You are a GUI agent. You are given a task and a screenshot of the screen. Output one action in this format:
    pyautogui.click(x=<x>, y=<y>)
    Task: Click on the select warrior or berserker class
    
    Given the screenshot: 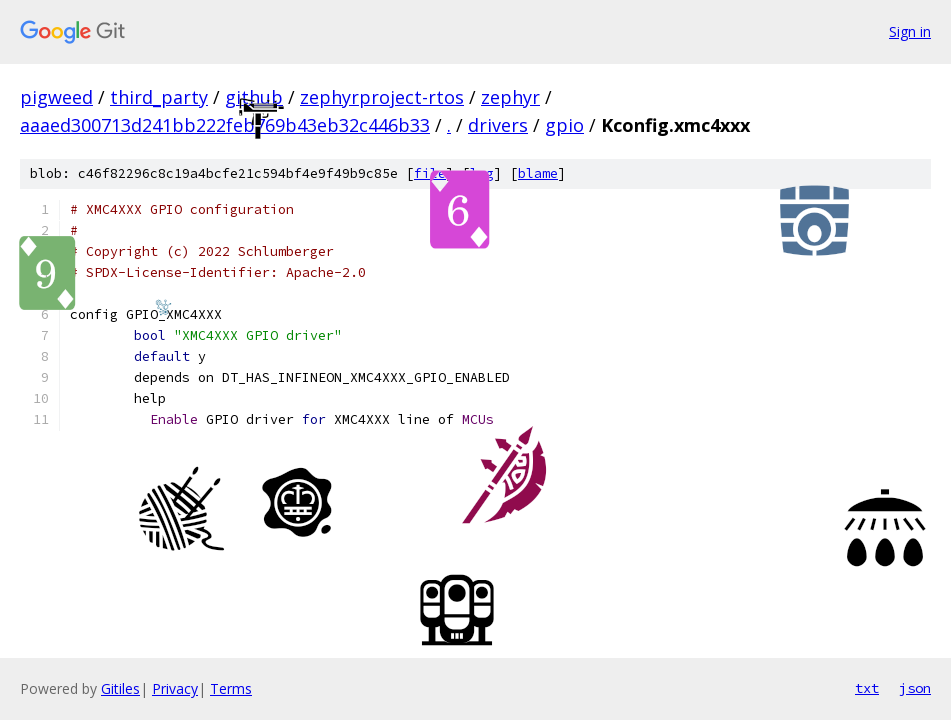 What is the action you would take?
    pyautogui.click(x=501, y=474)
    